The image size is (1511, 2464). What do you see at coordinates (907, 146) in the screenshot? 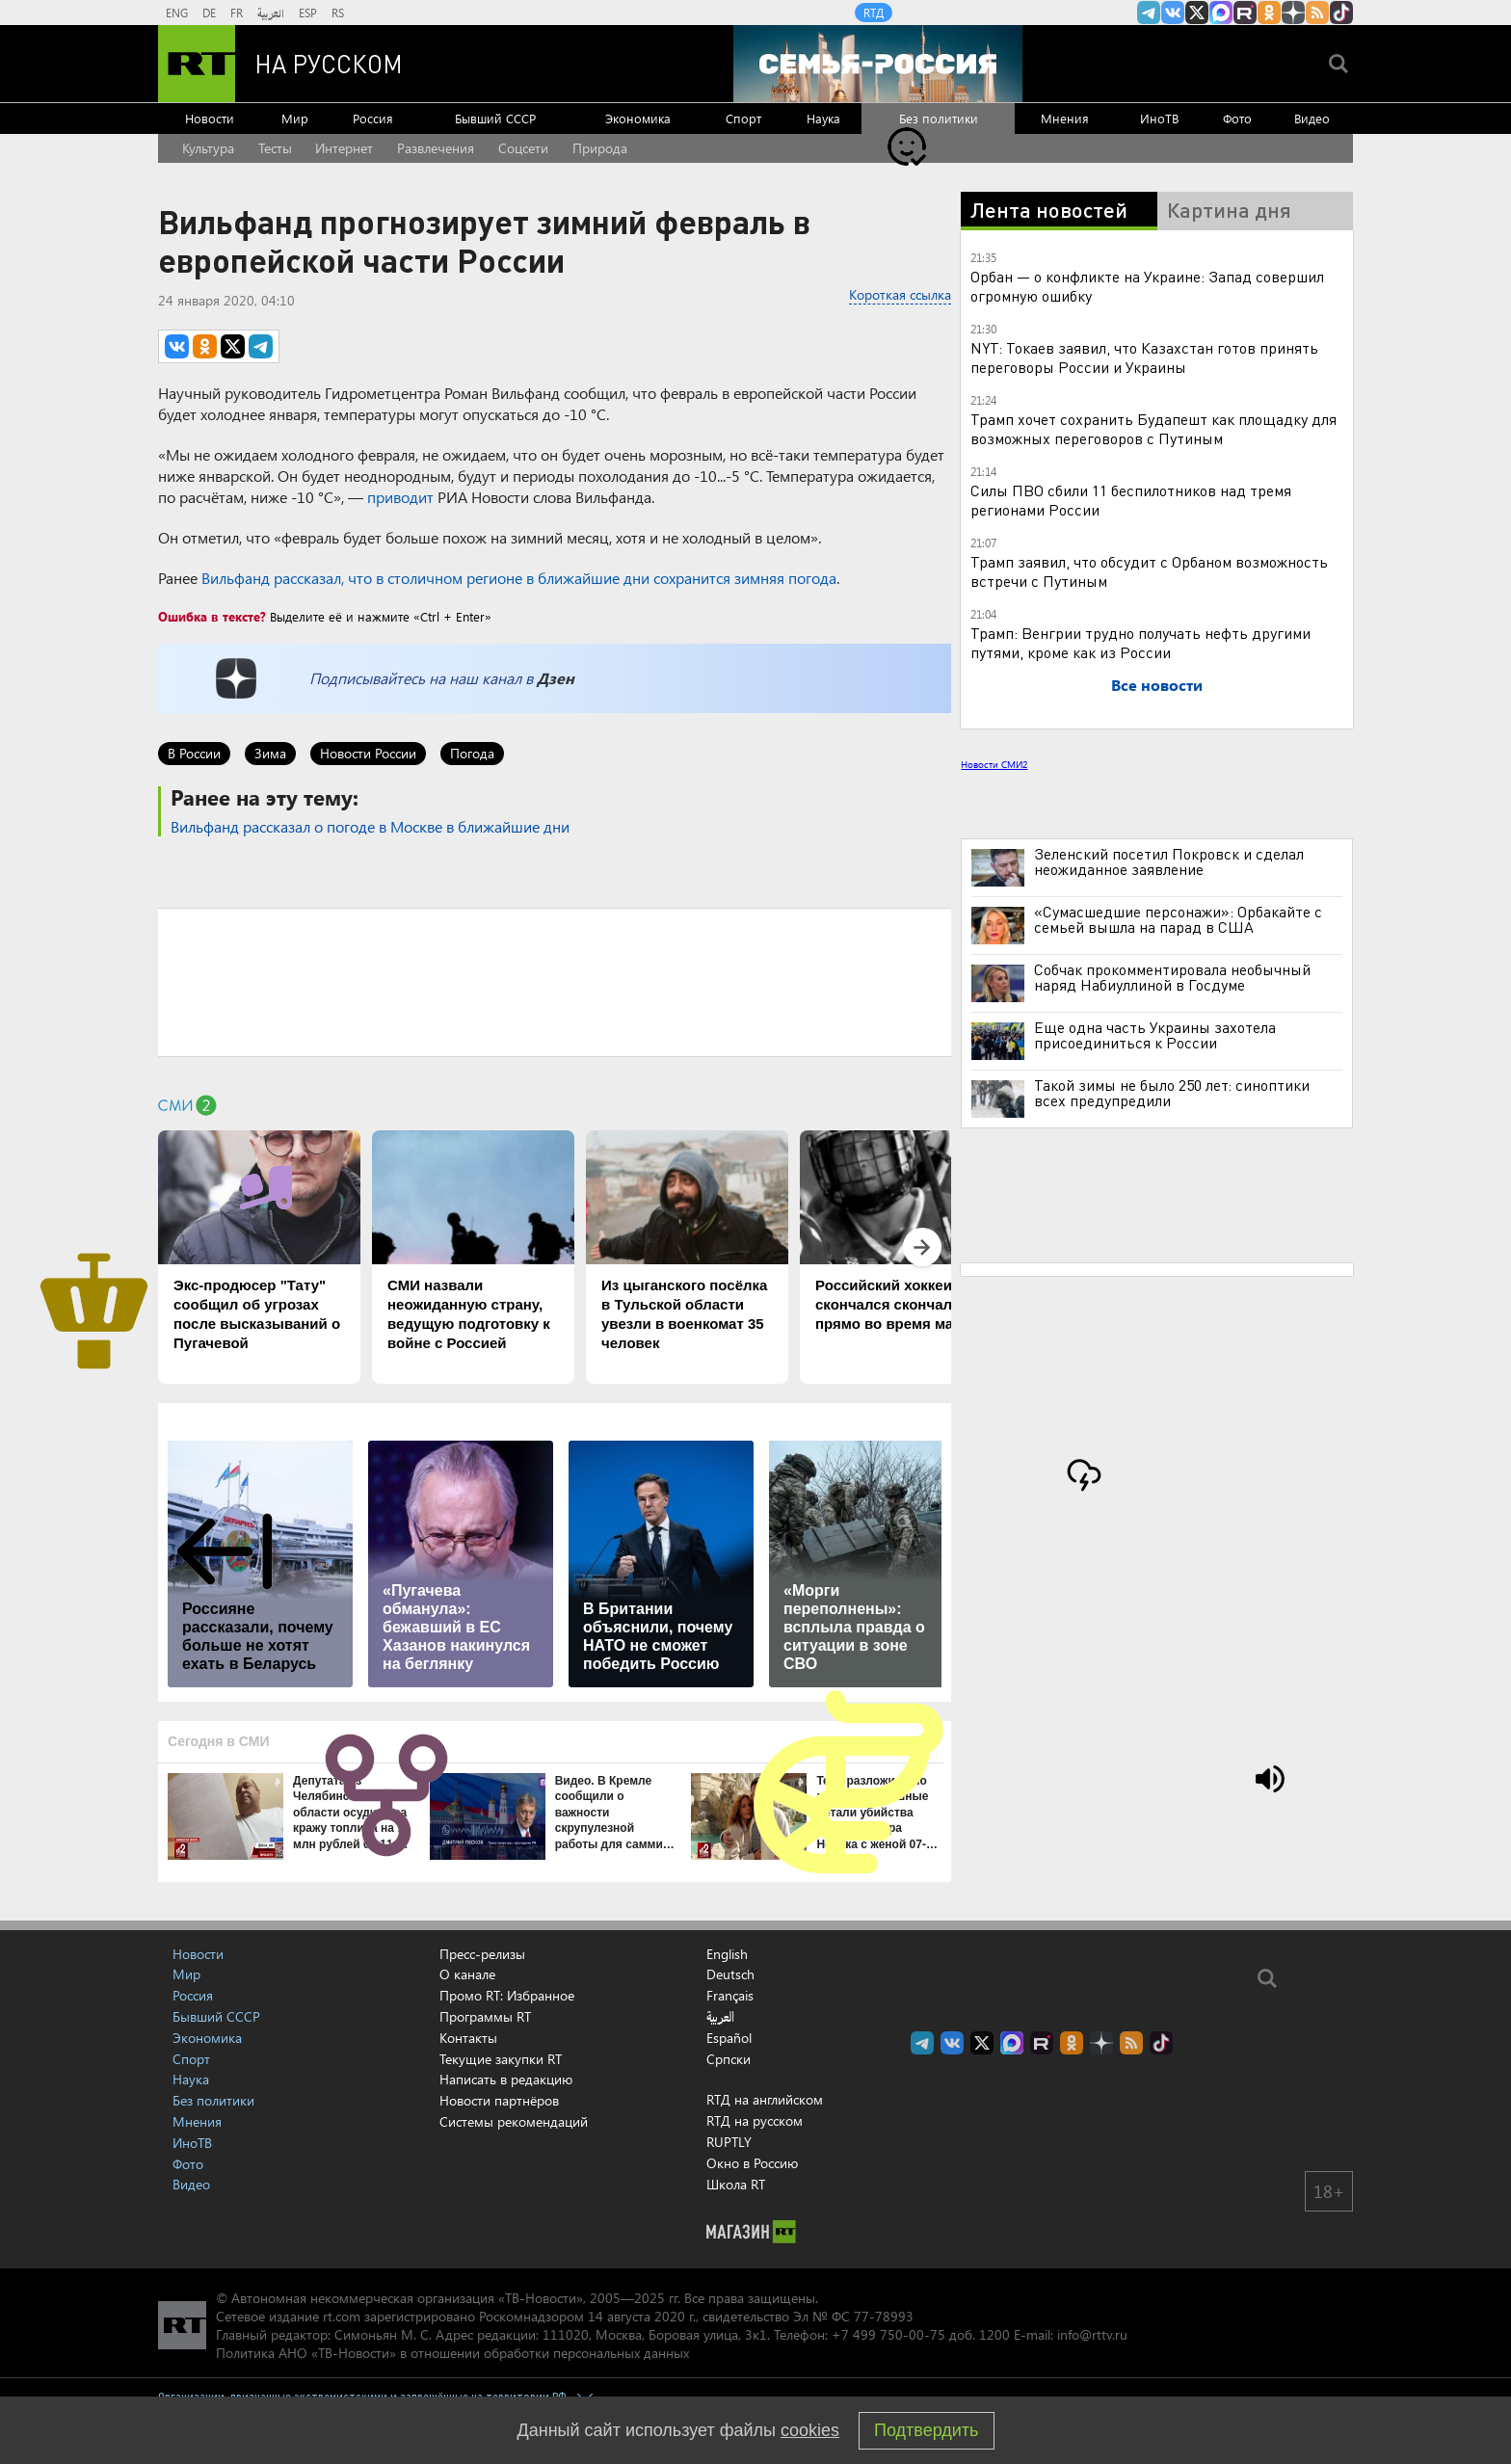
I see `confirm mood or emotional check-in` at bounding box center [907, 146].